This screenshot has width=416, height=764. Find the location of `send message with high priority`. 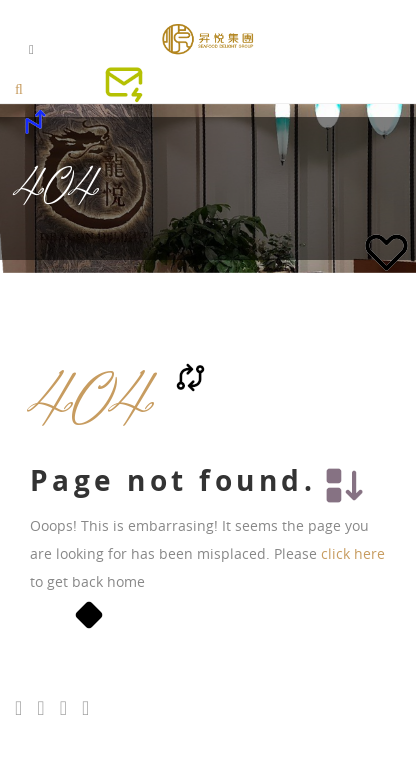

send message with high priority is located at coordinates (124, 82).